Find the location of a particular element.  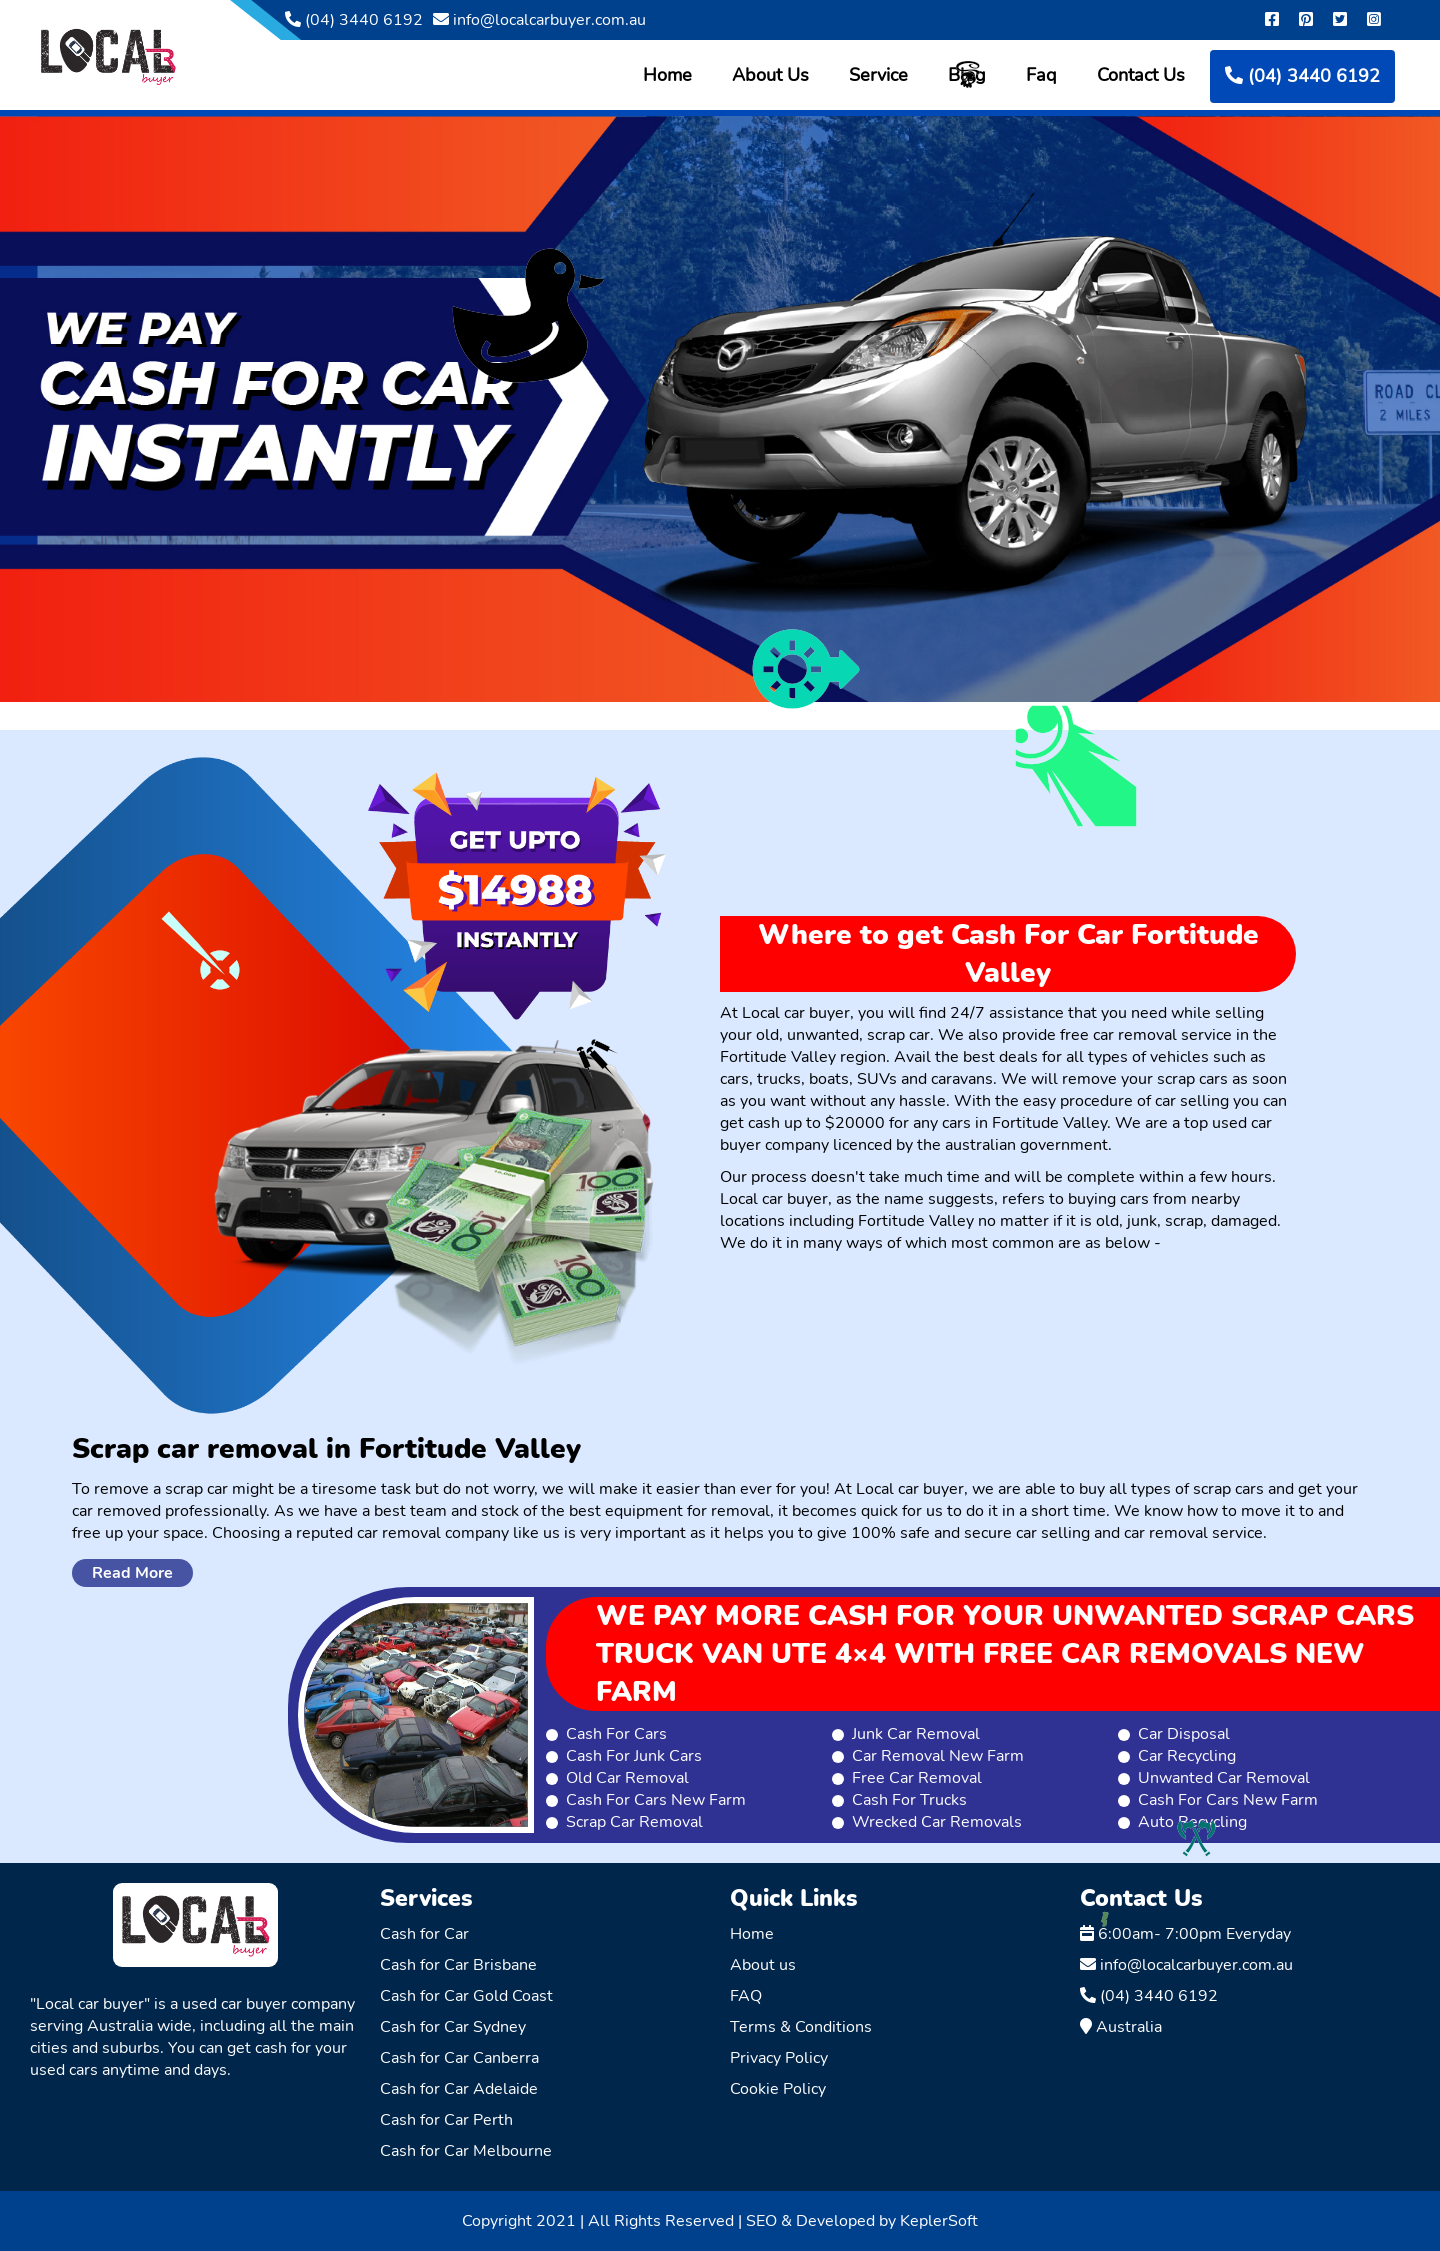

indicates acupuncture or needle-based treatment is located at coordinates (597, 1059).